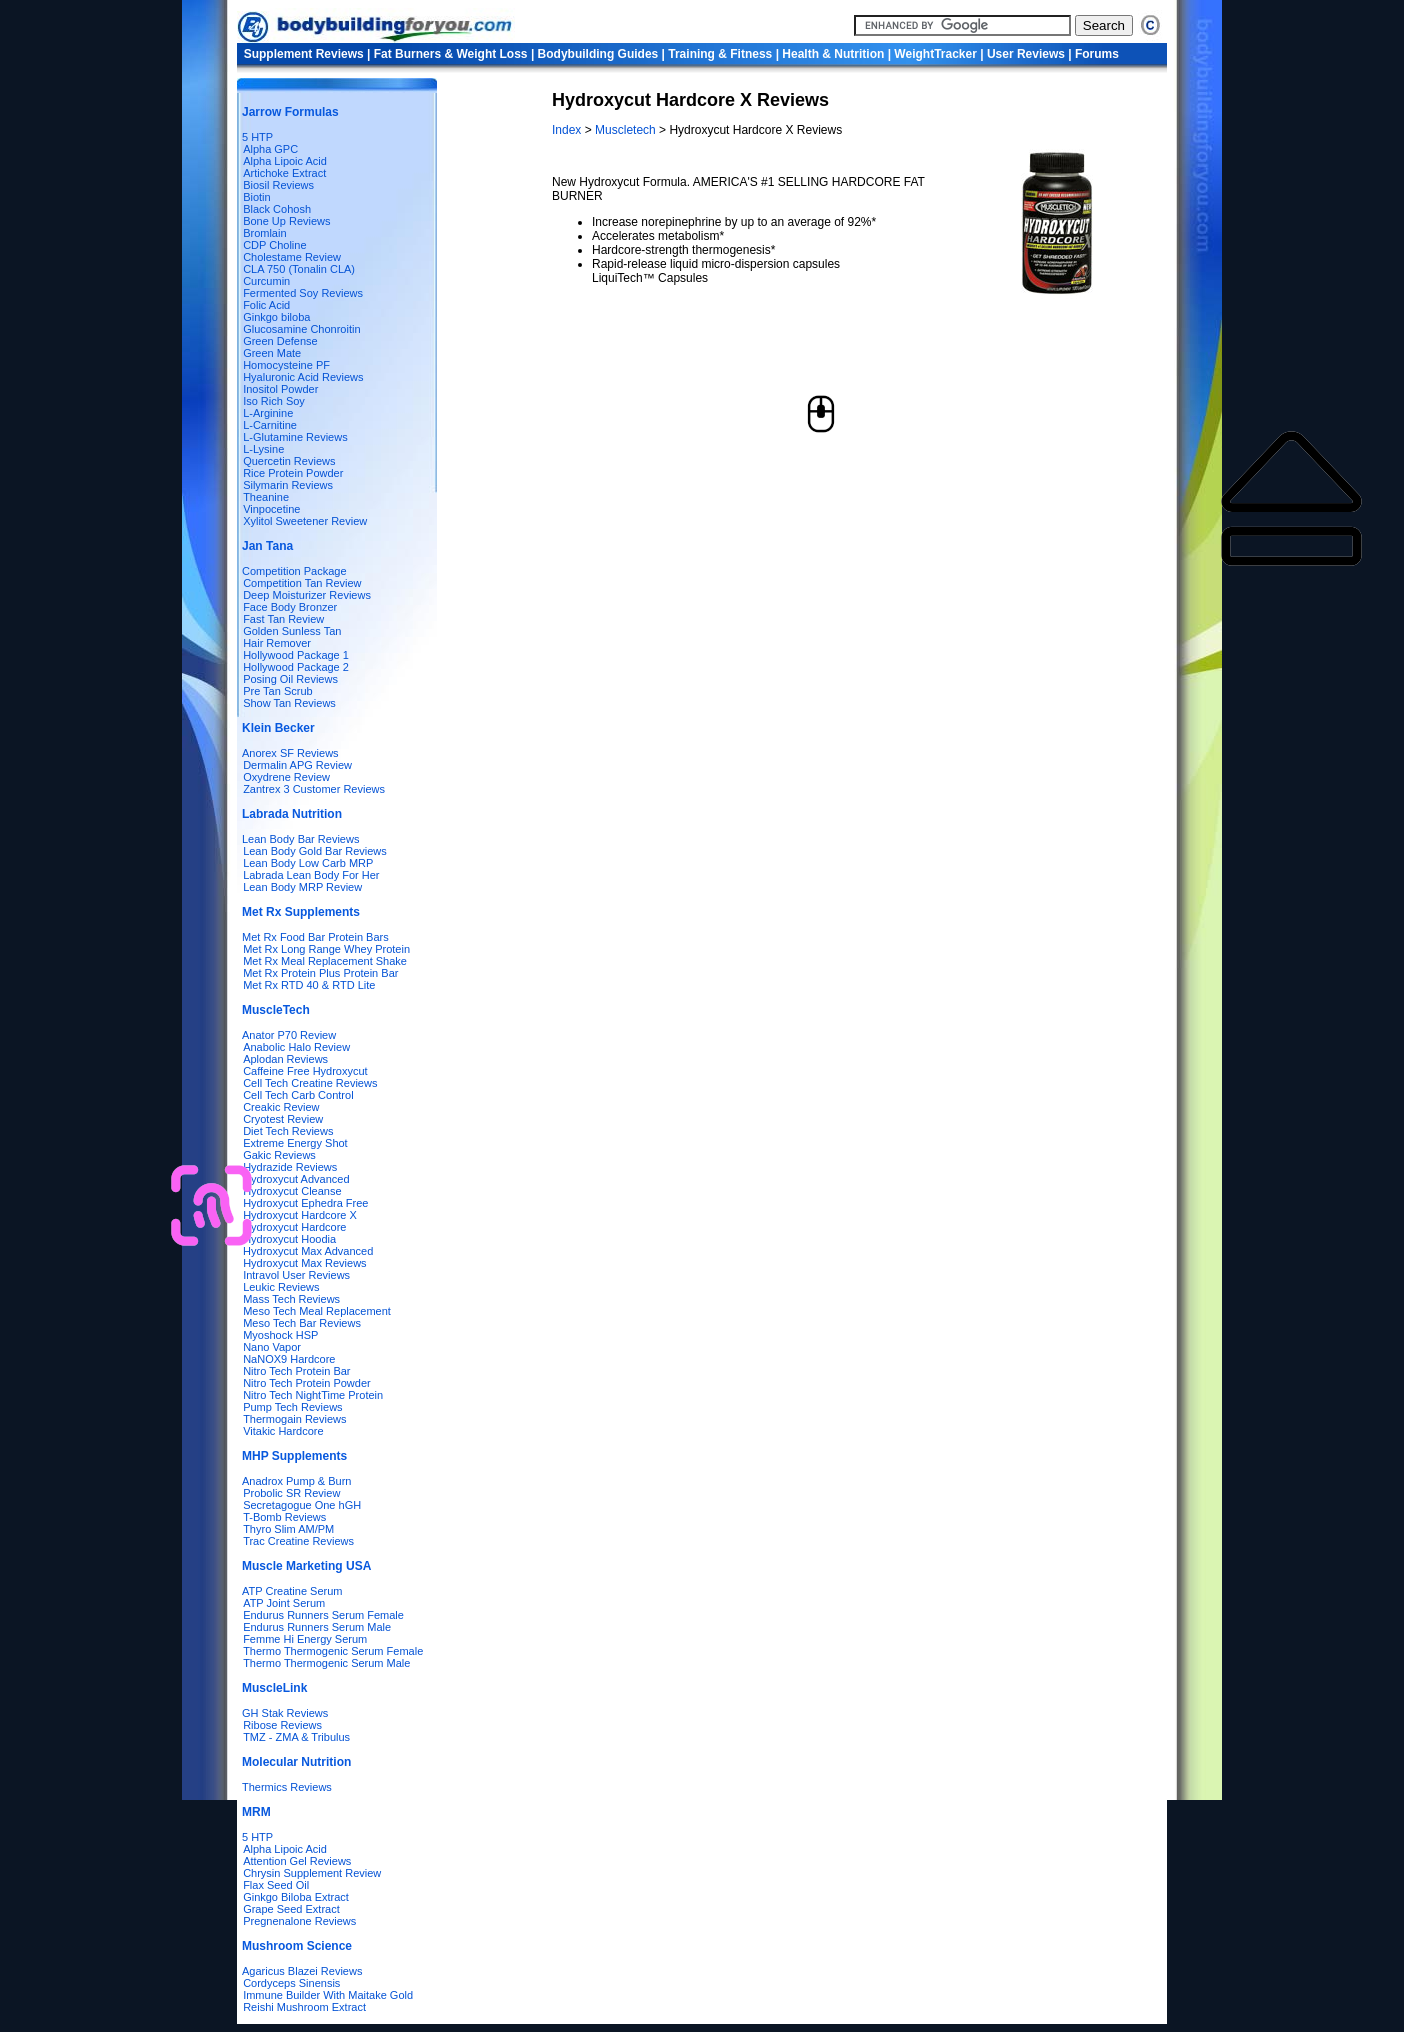 This screenshot has height=2032, width=1404. Describe the element at coordinates (821, 414) in the screenshot. I see `middle mouse button click action` at that location.